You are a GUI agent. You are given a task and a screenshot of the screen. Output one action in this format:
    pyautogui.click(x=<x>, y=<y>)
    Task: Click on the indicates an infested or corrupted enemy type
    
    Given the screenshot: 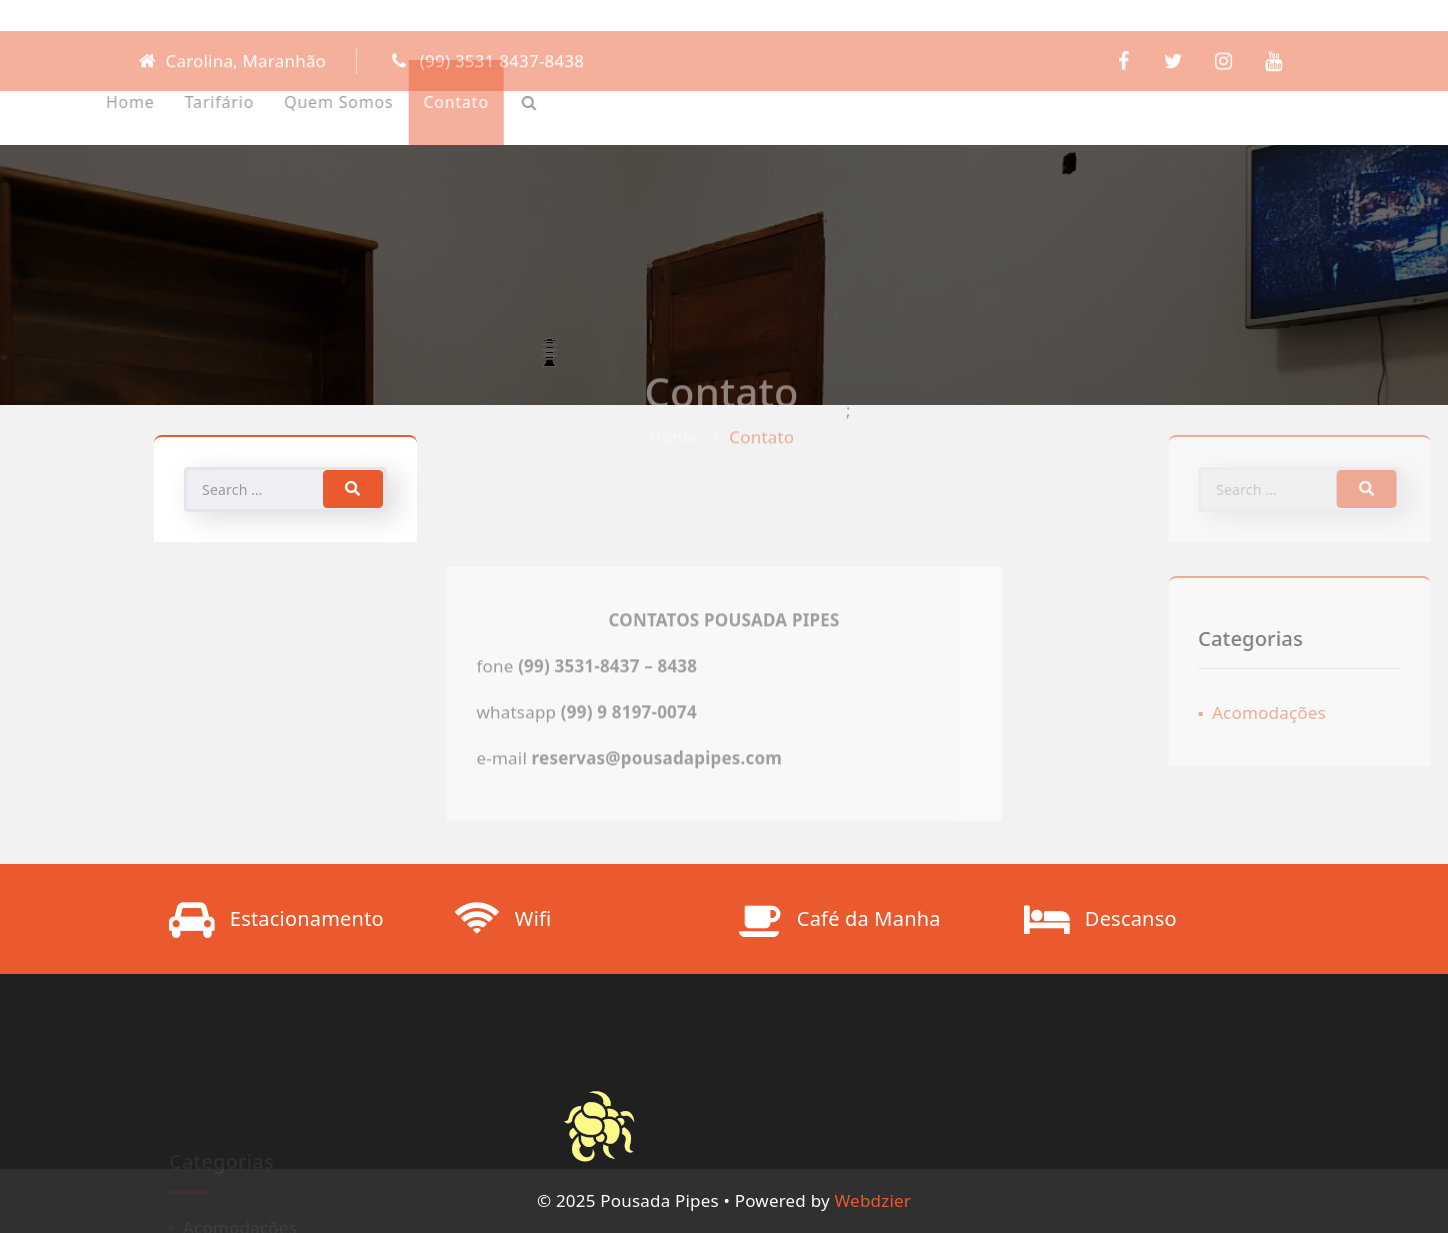 What is the action you would take?
    pyautogui.click(x=599, y=1126)
    